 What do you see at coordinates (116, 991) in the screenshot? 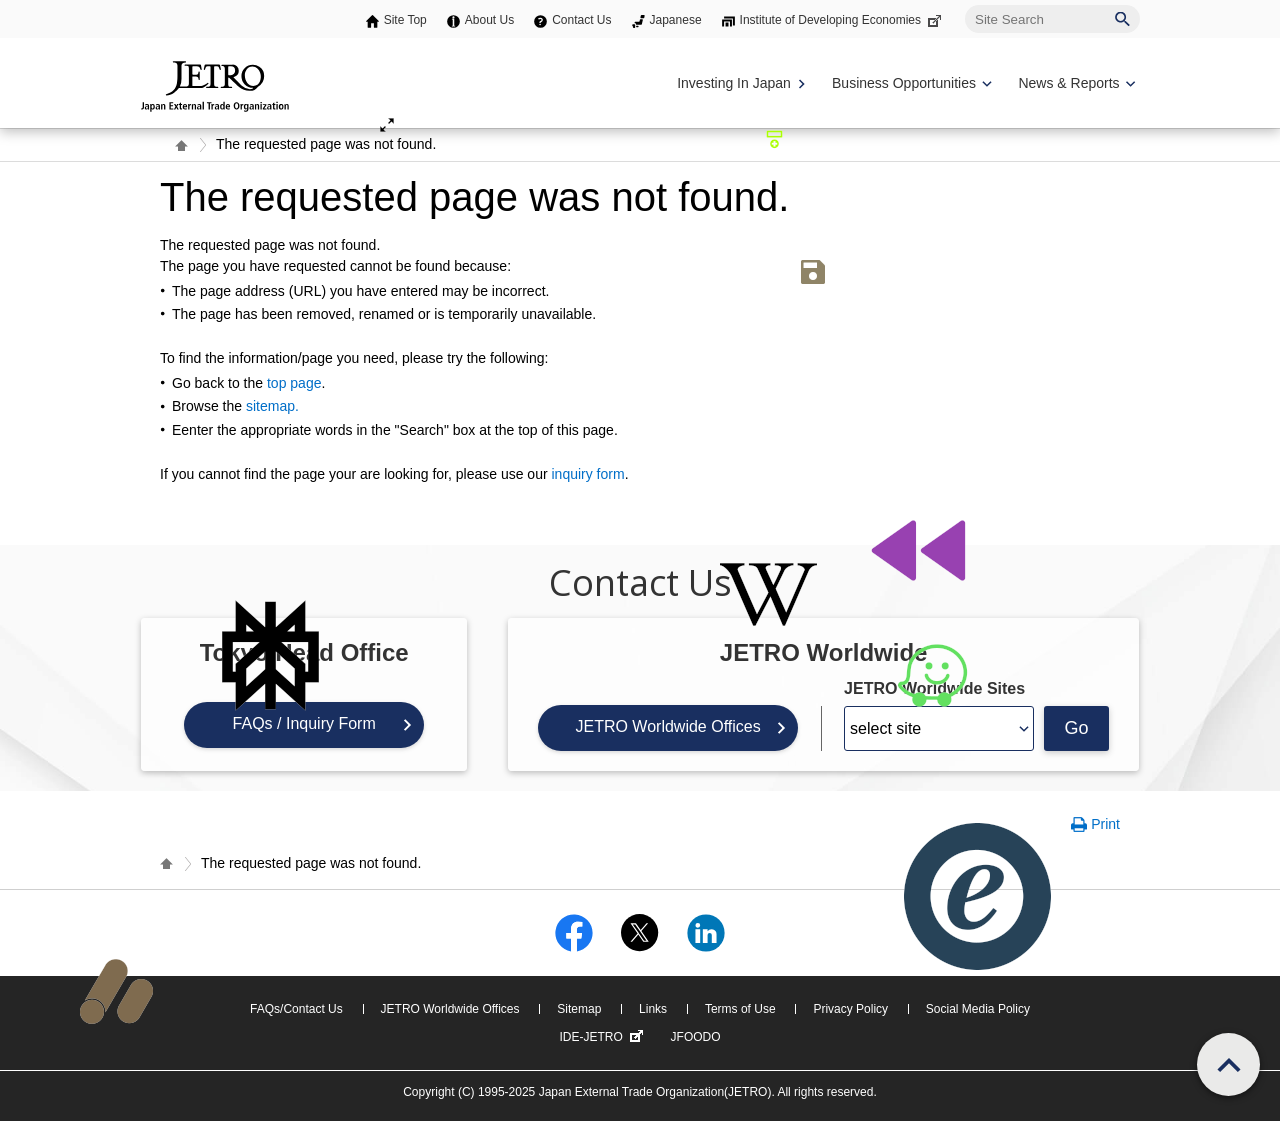
I see `google adsense logo` at bounding box center [116, 991].